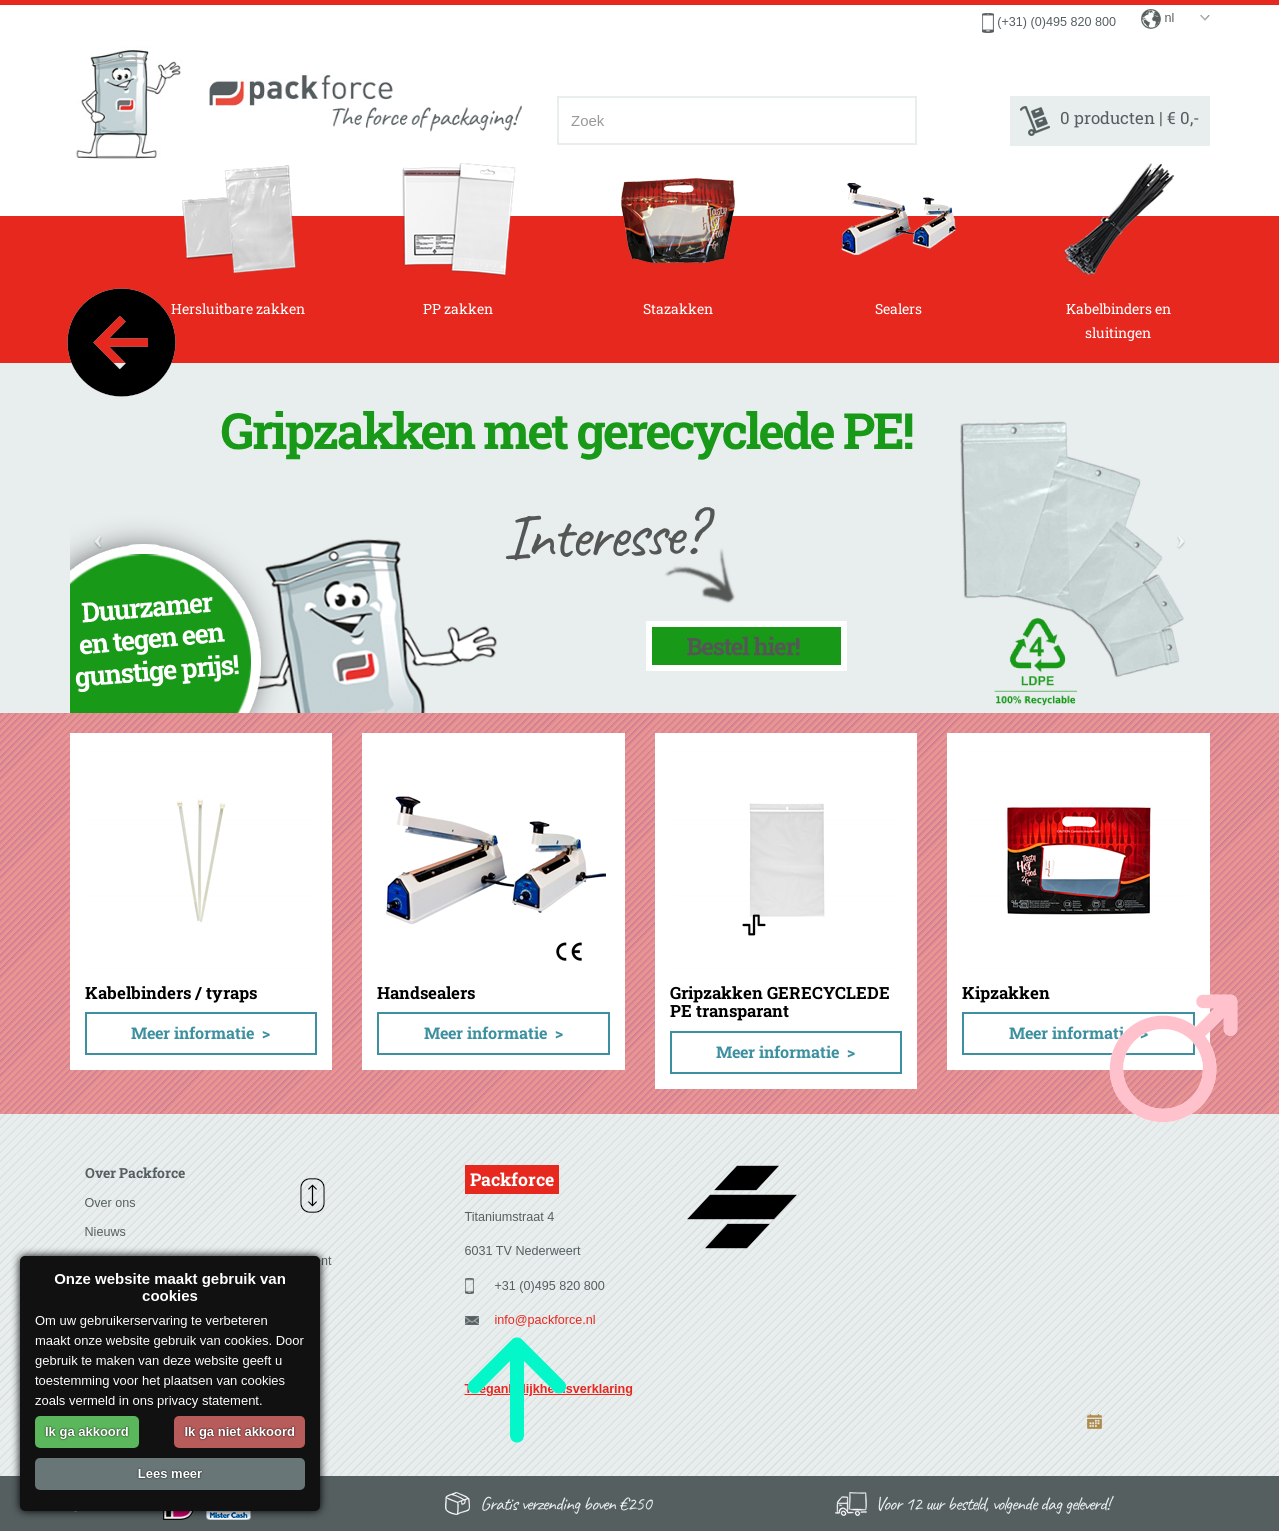  Describe the element at coordinates (754, 925) in the screenshot. I see `toggle square wave signal output` at that location.